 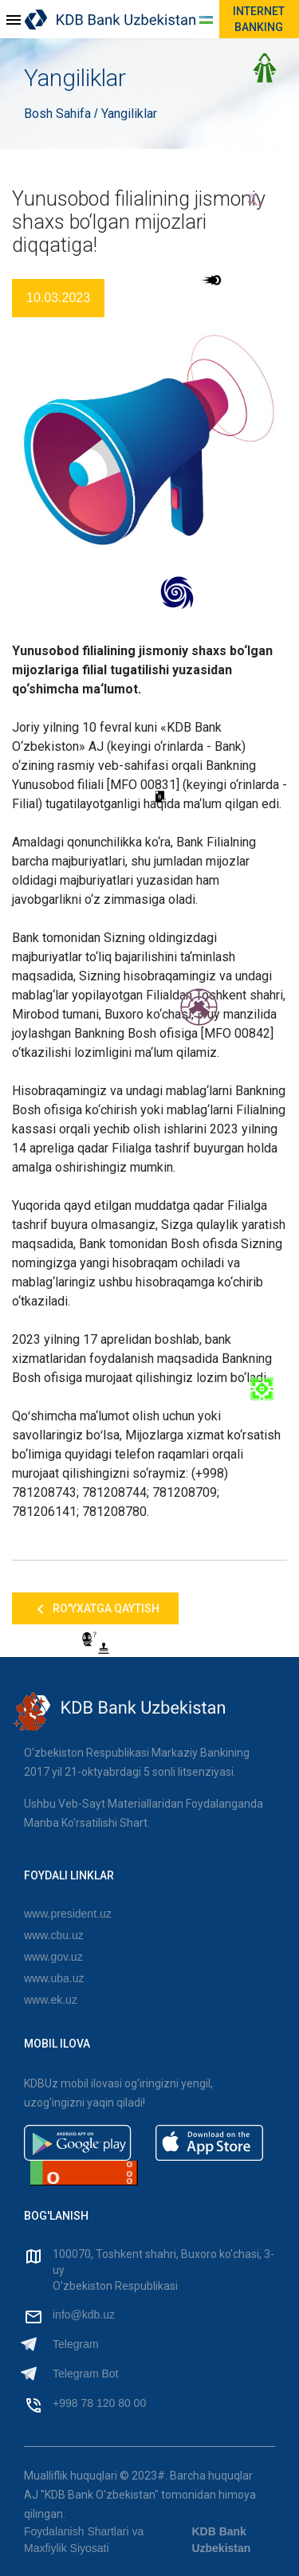 I want to click on view radar or detection range settings, so click(x=199, y=1007).